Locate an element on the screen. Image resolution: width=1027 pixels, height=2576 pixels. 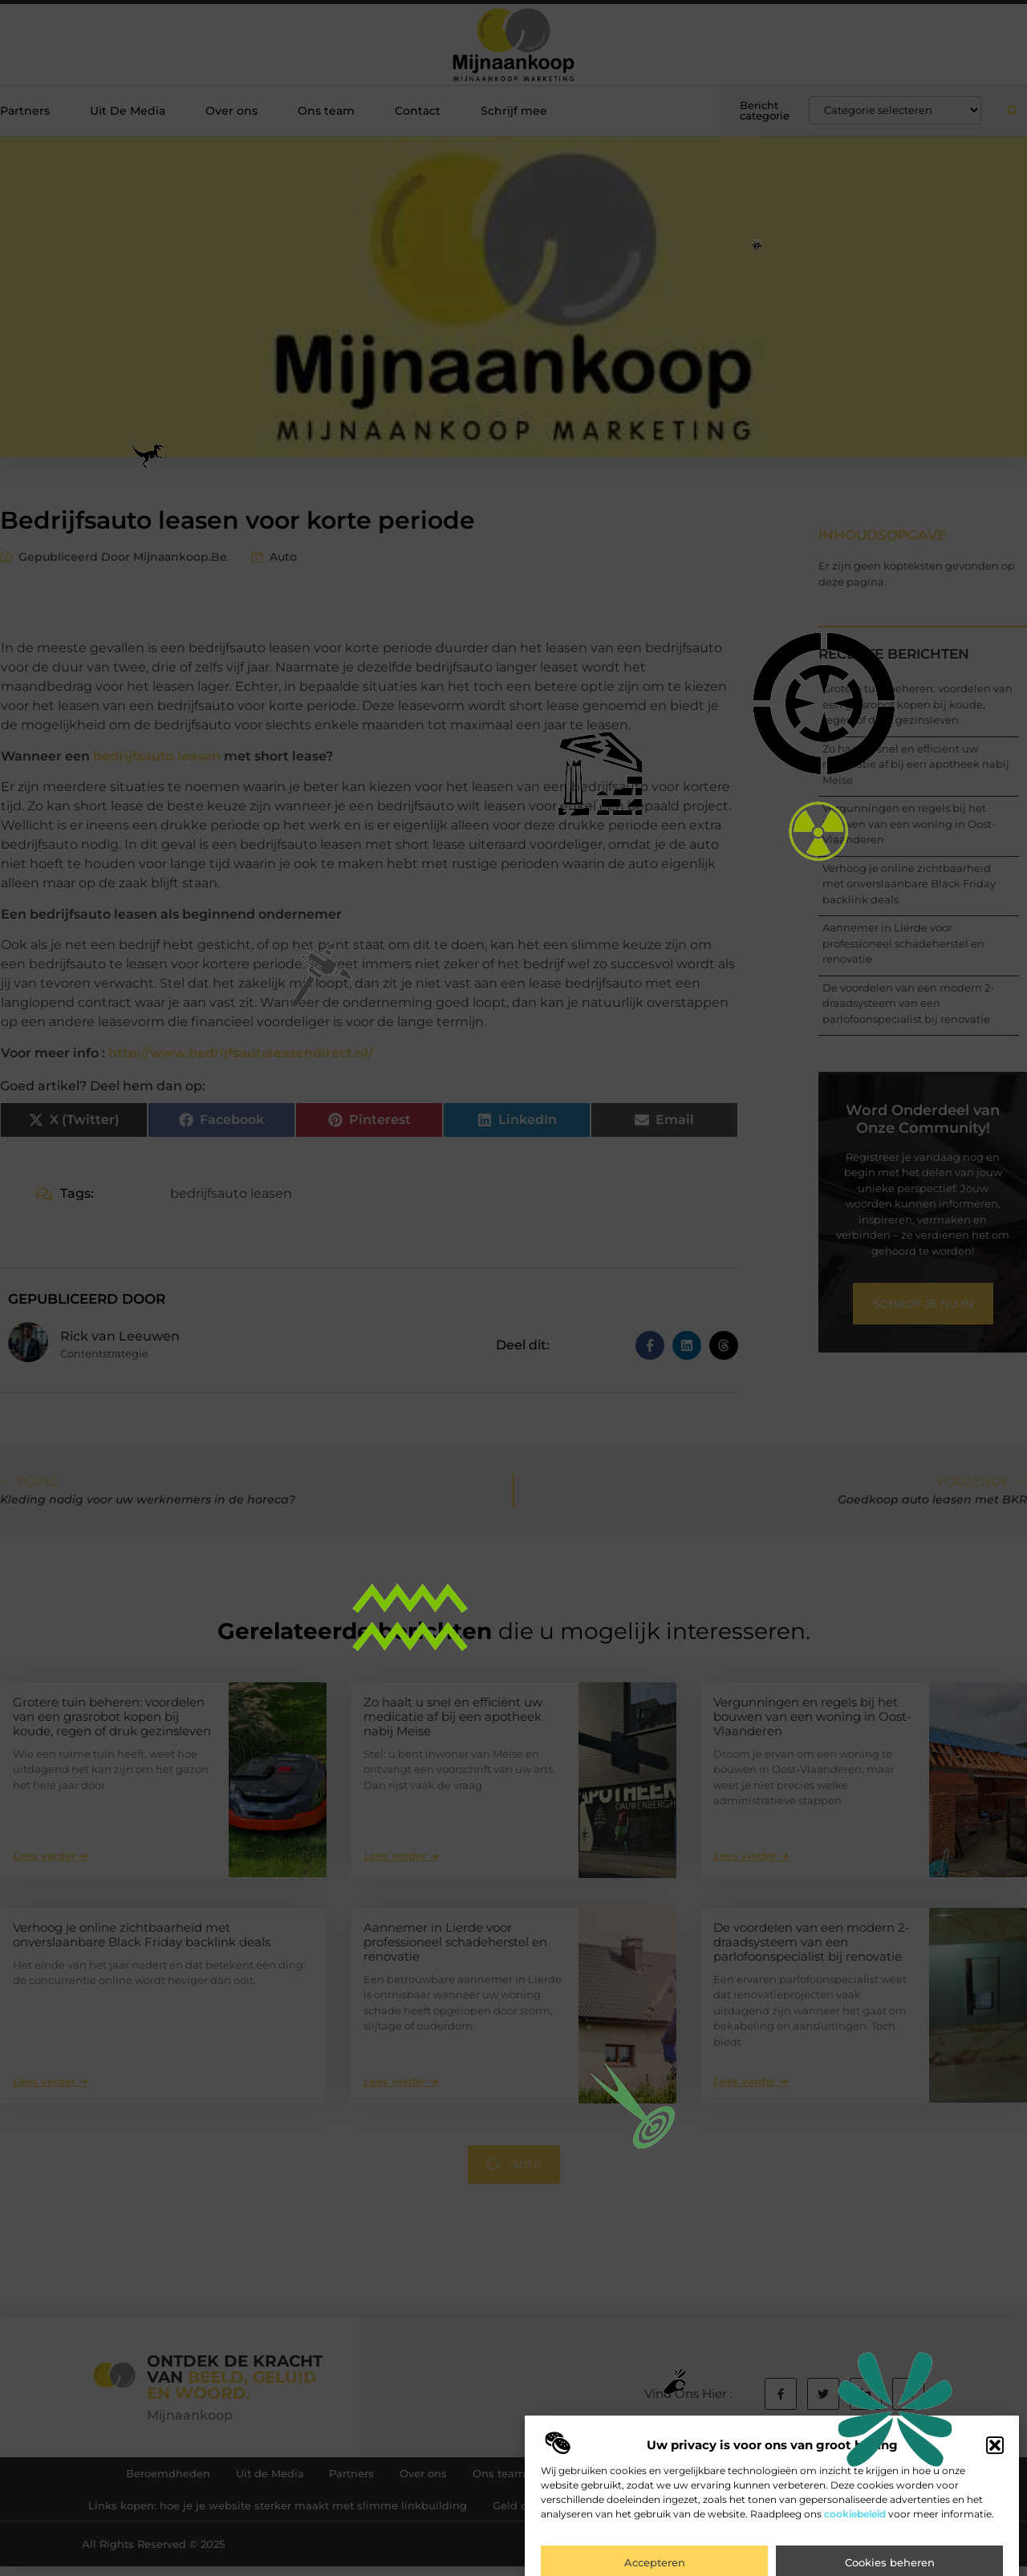
indicates accurate shot or precision achieved is located at coordinates (631, 2105).